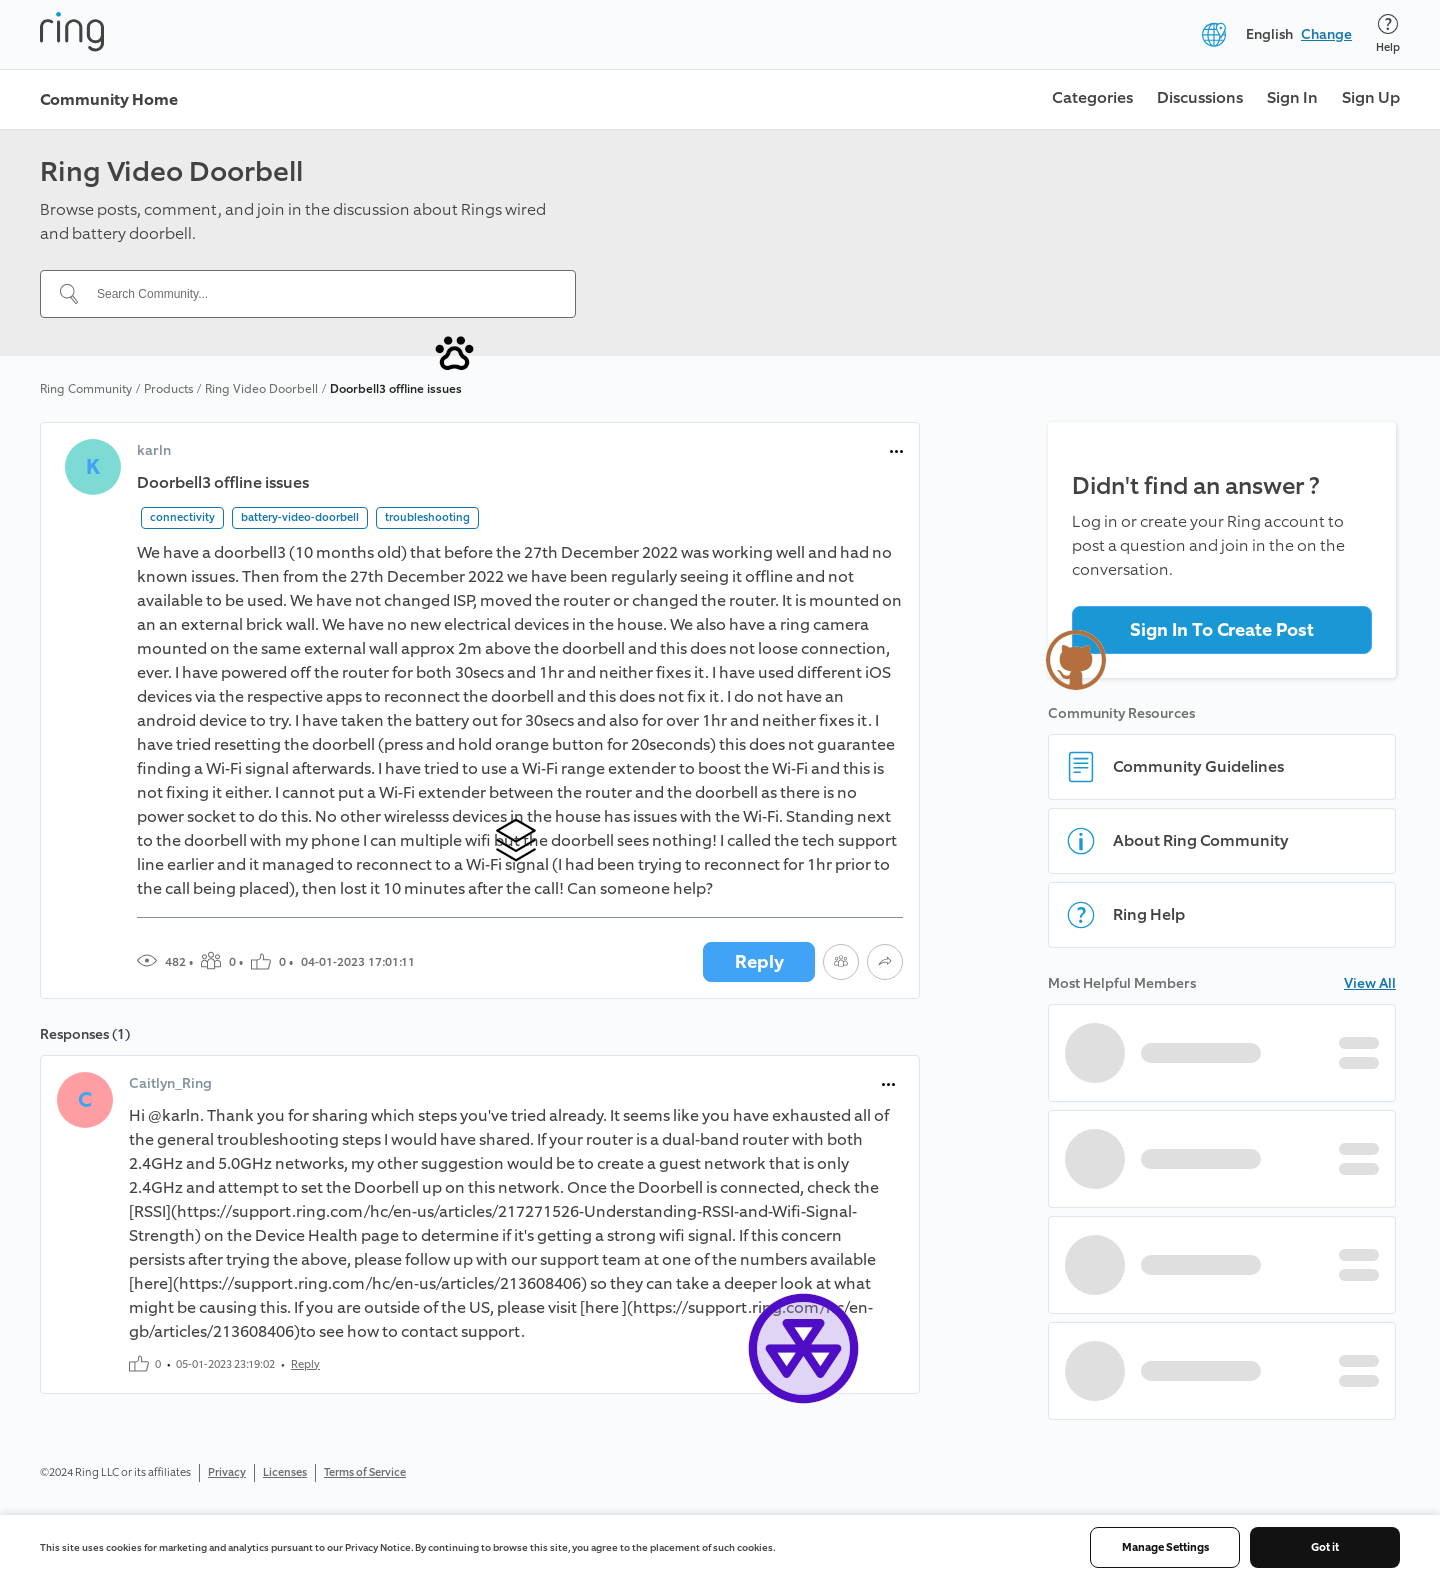  Describe the element at coordinates (516, 840) in the screenshot. I see `view layers or stacked items` at that location.